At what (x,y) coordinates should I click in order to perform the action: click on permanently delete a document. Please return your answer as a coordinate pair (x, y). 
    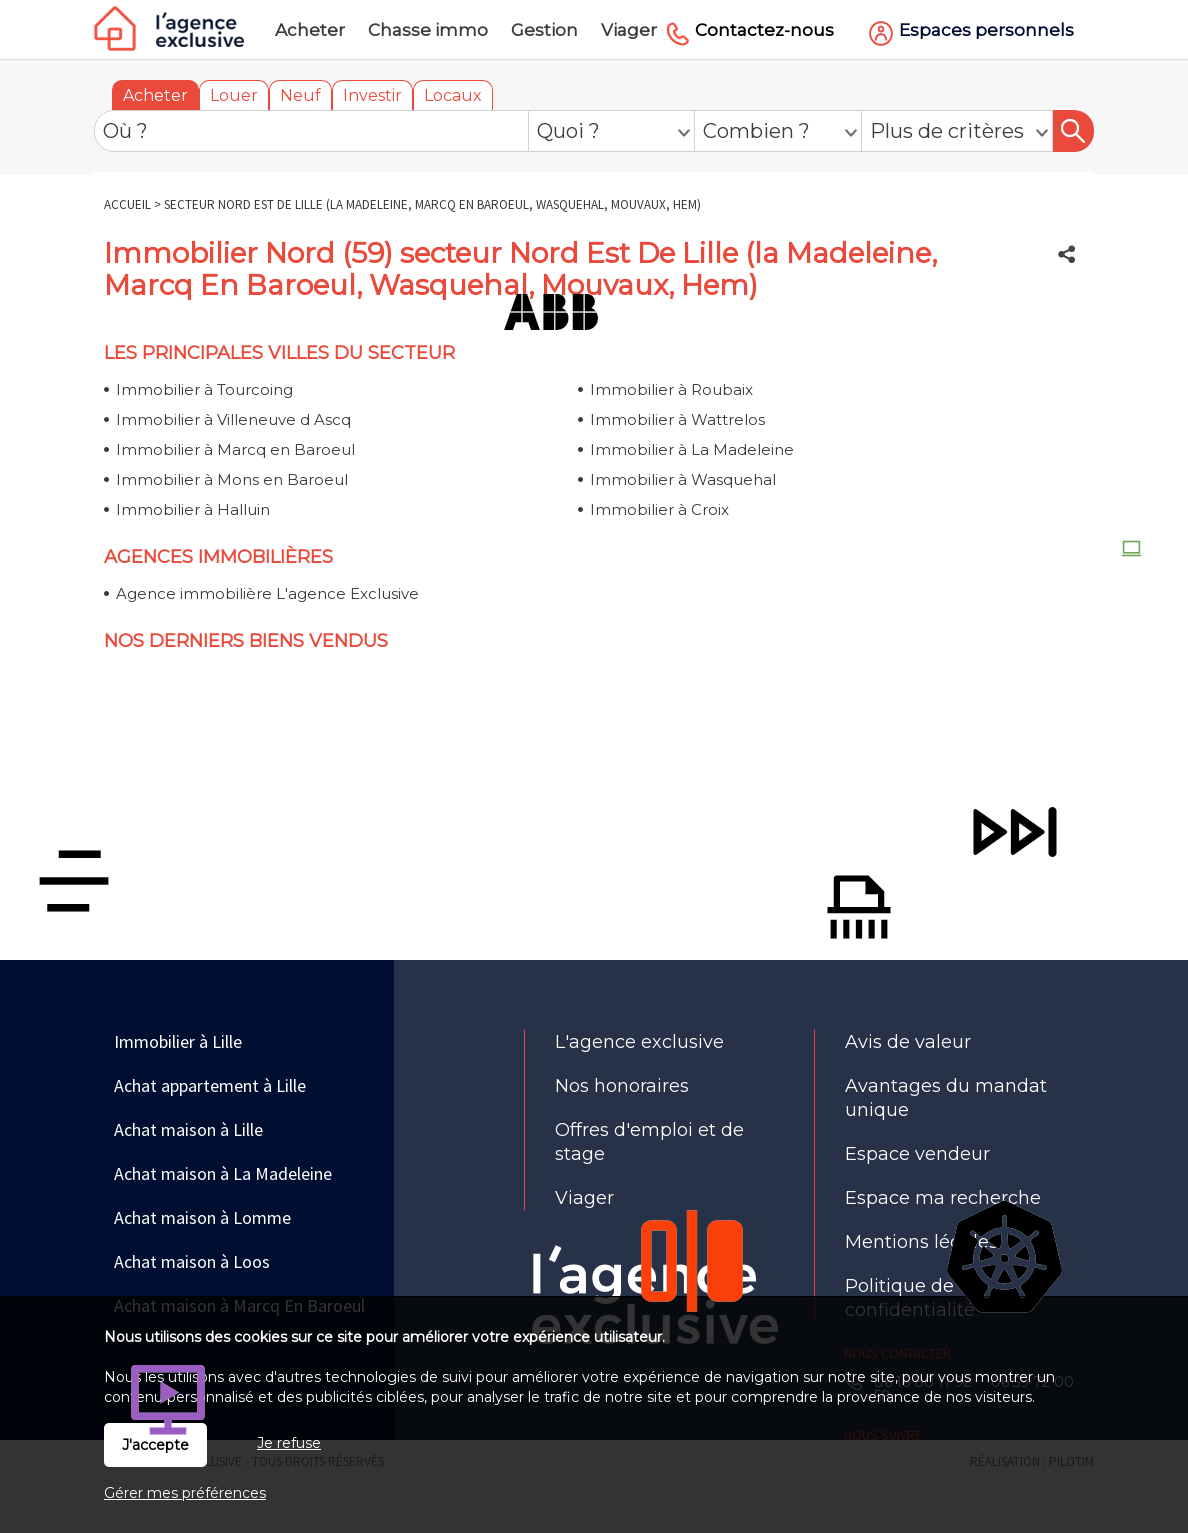
    Looking at the image, I should click on (859, 907).